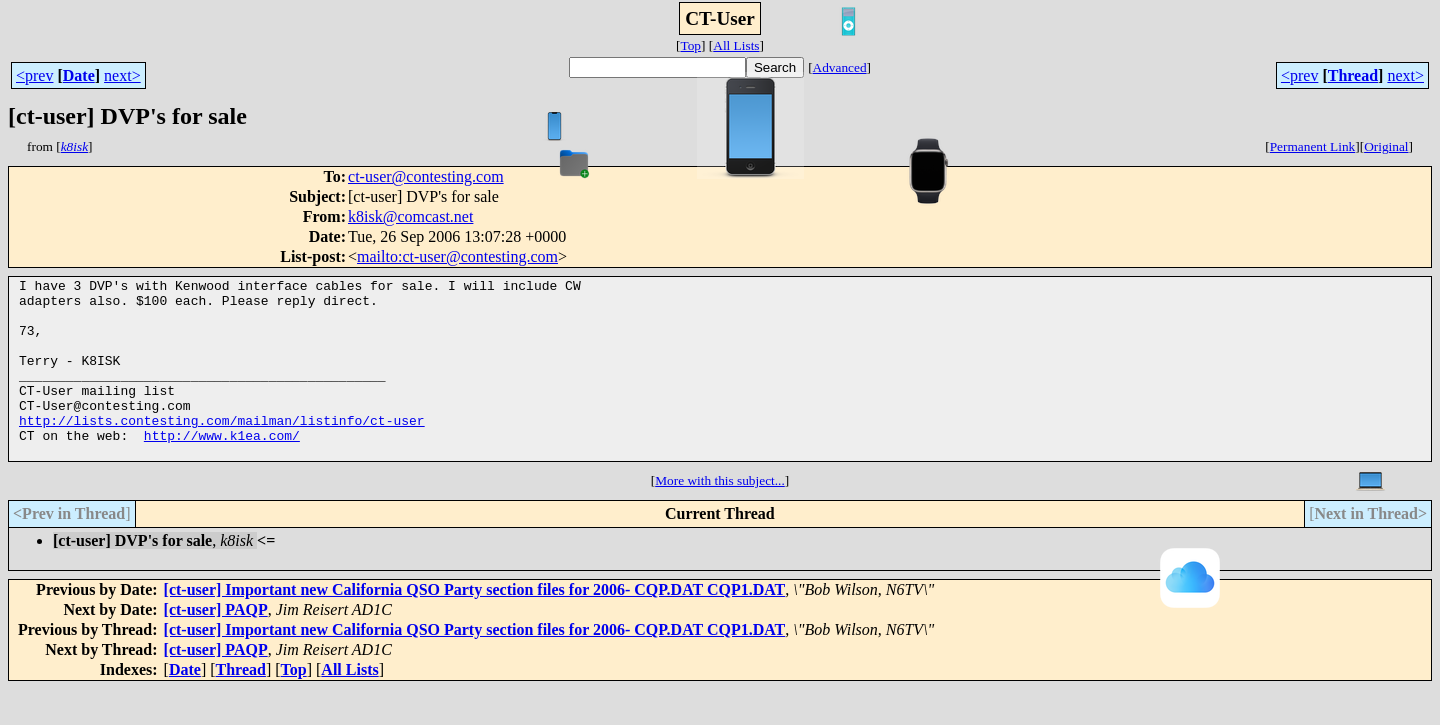 The width and height of the screenshot is (1440, 725). I want to click on open iCloud+ settings and subscription management, so click(1190, 578).